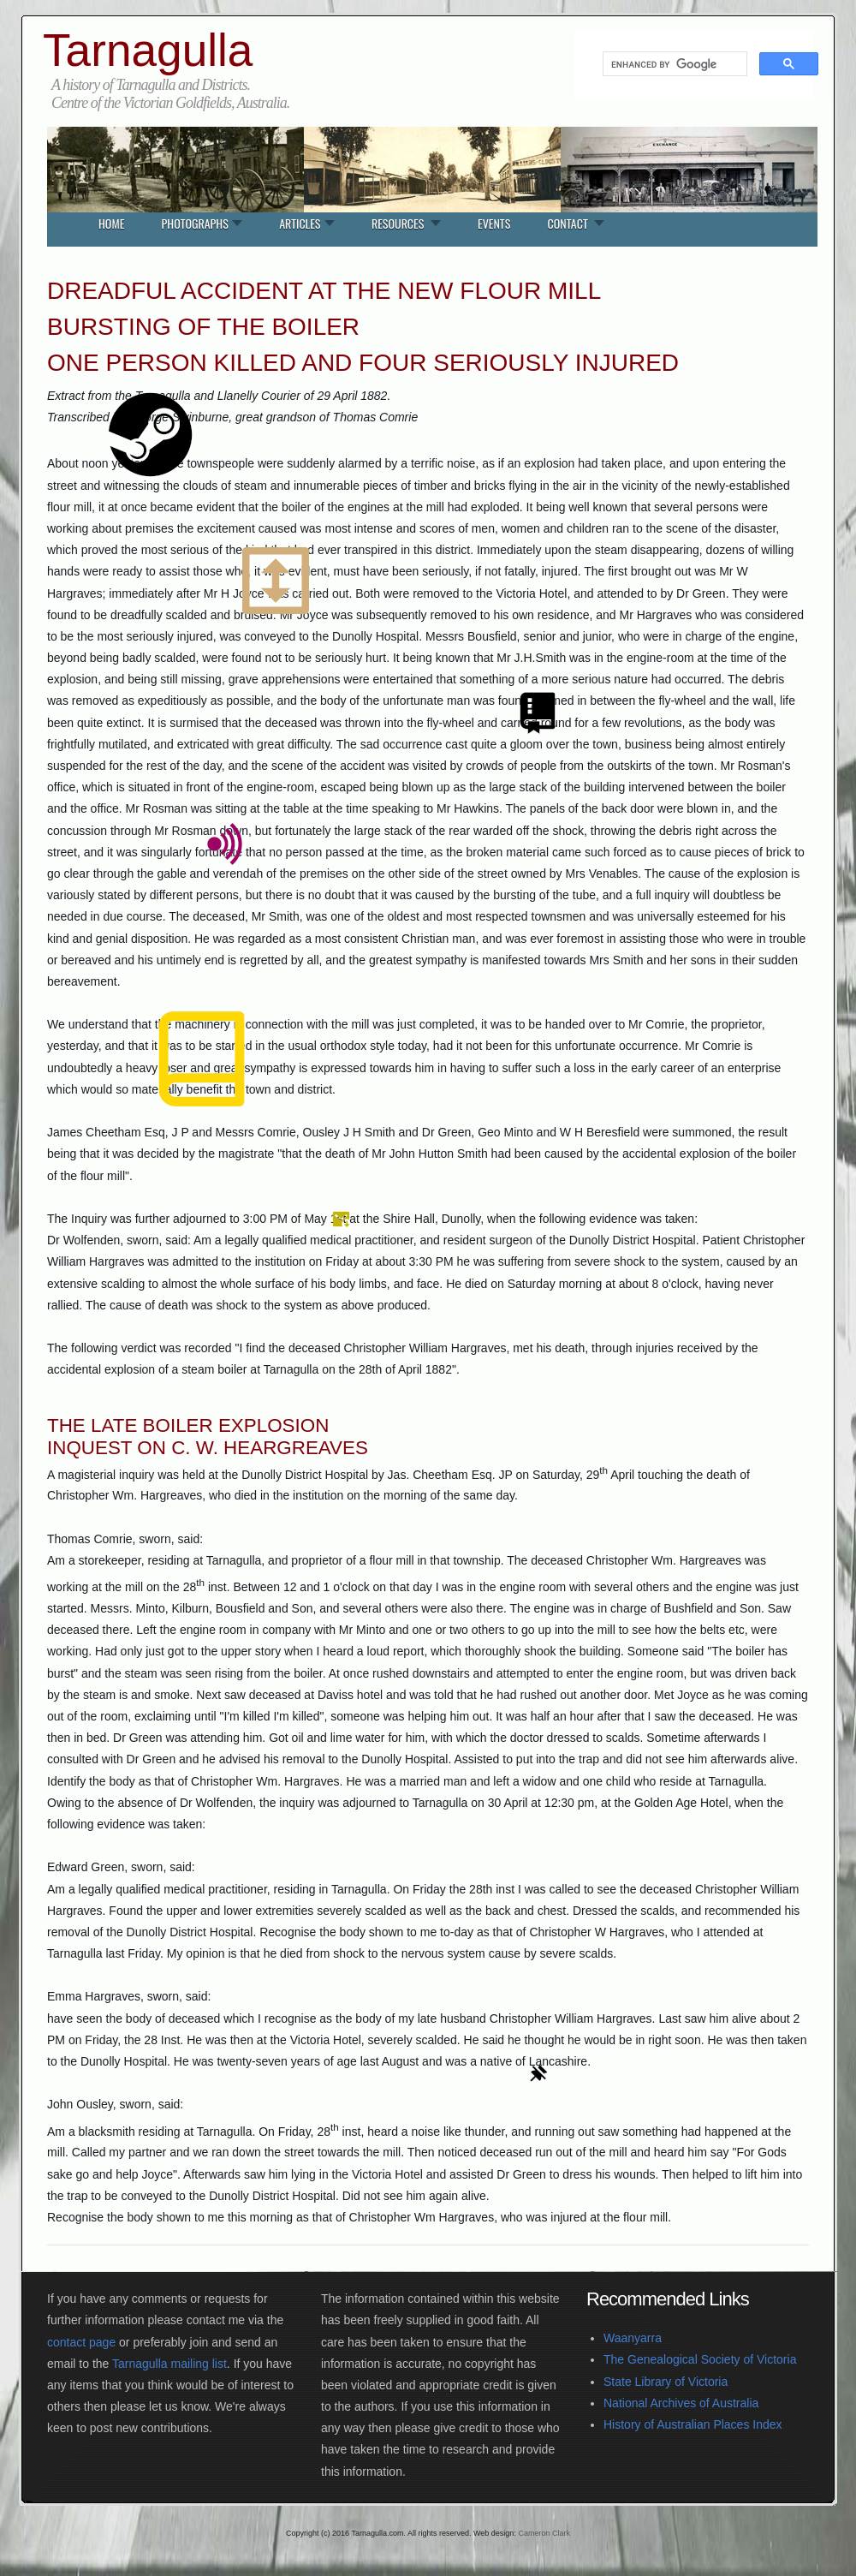 Image resolution: width=856 pixels, height=2576 pixels. I want to click on open Steam gaming platform, so click(150, 434).